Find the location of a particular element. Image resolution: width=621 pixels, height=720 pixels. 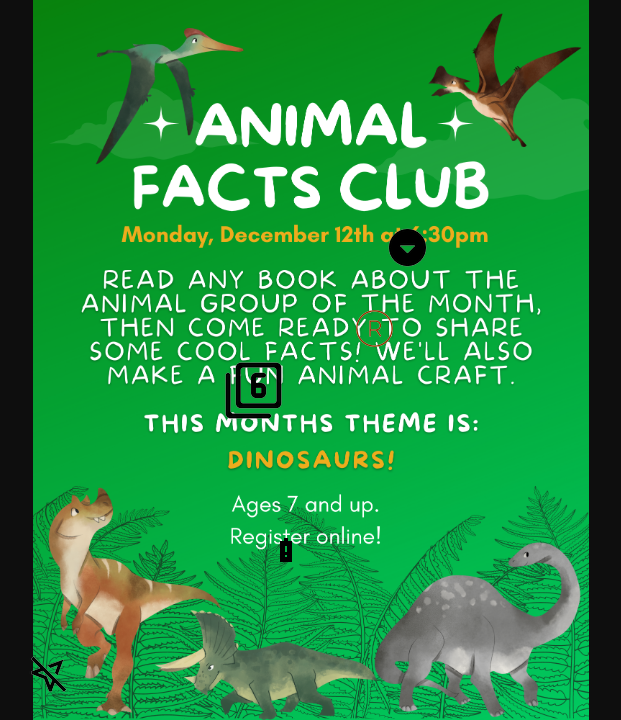

location sharing is disabled is located at coordinates (47, 675).